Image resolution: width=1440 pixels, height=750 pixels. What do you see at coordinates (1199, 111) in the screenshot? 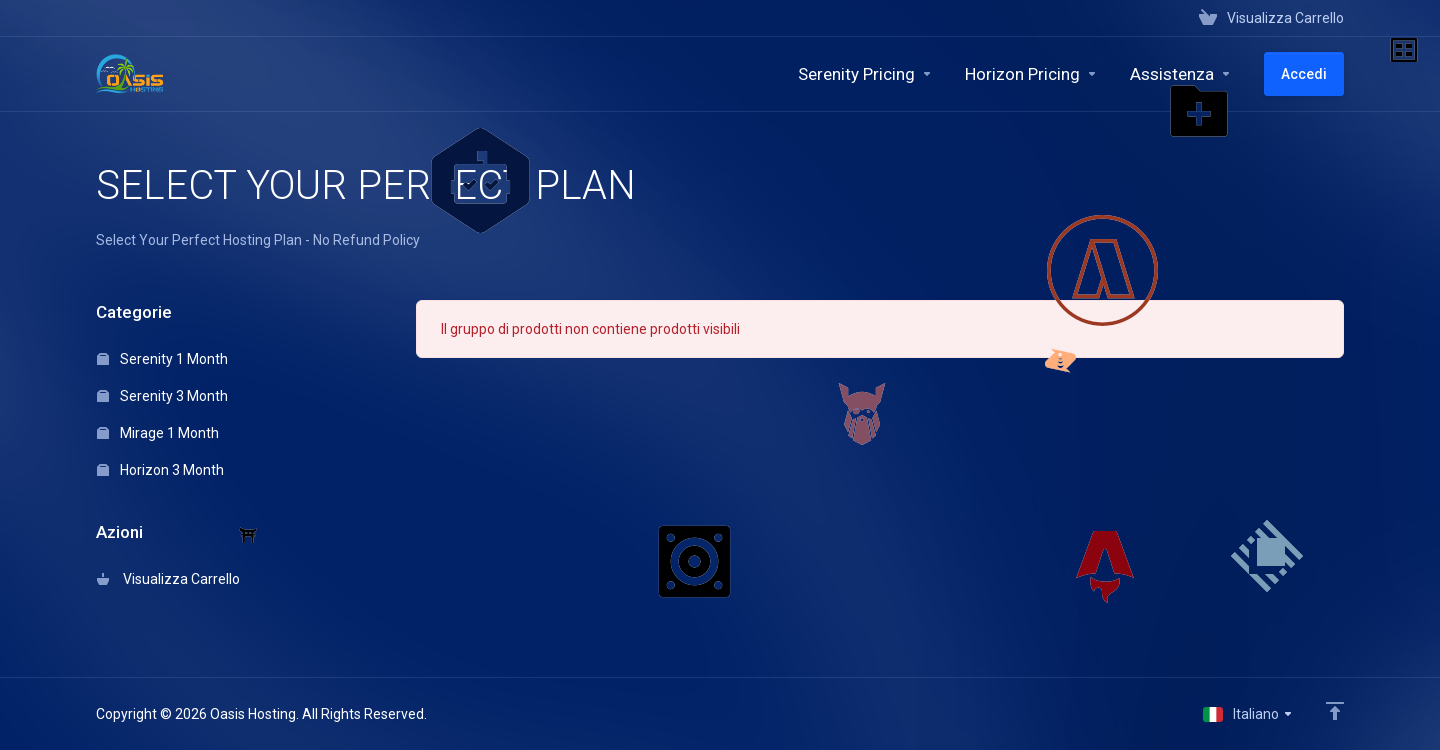
I see `create a new folder` at bounding box center [1199, 111].